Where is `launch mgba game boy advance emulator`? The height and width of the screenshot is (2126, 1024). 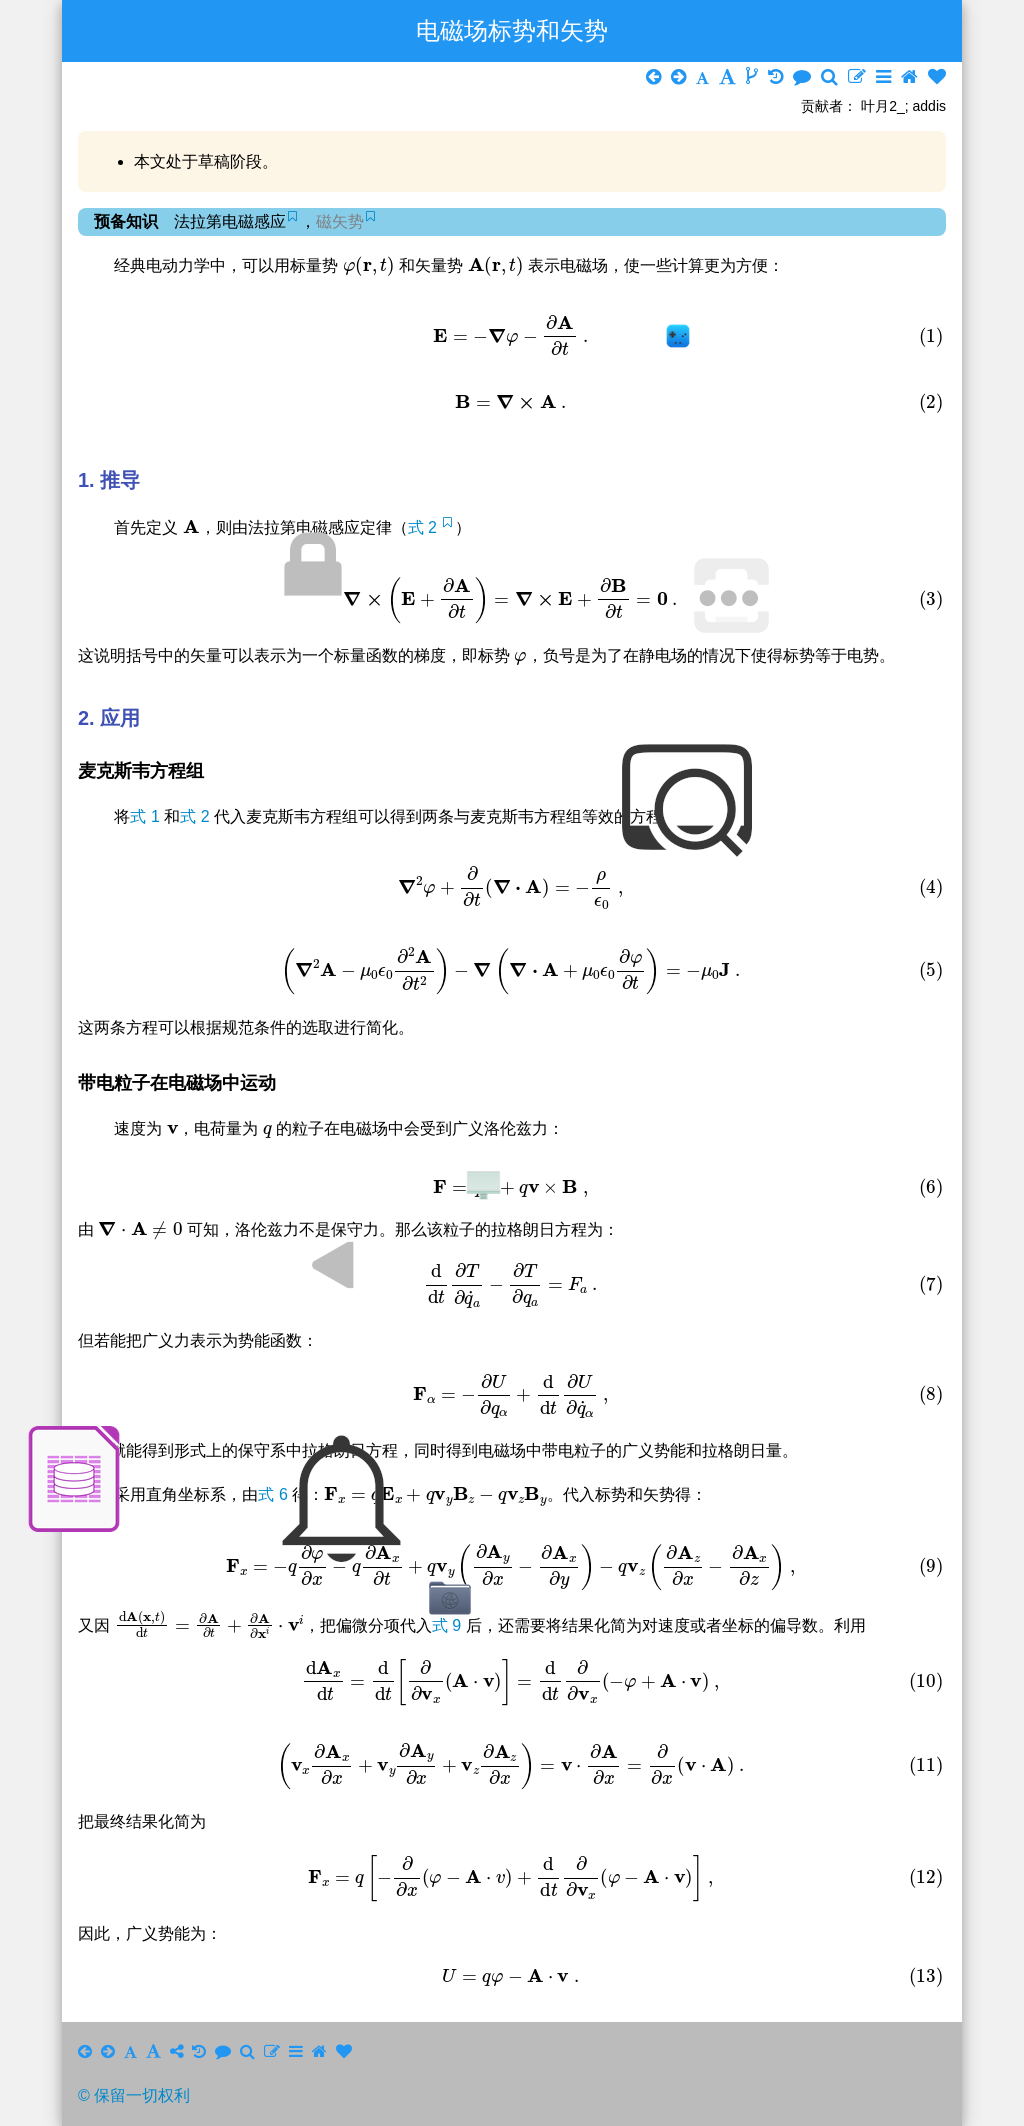 launch mgba game boy advance emulator is located at coordinates (678, 336).